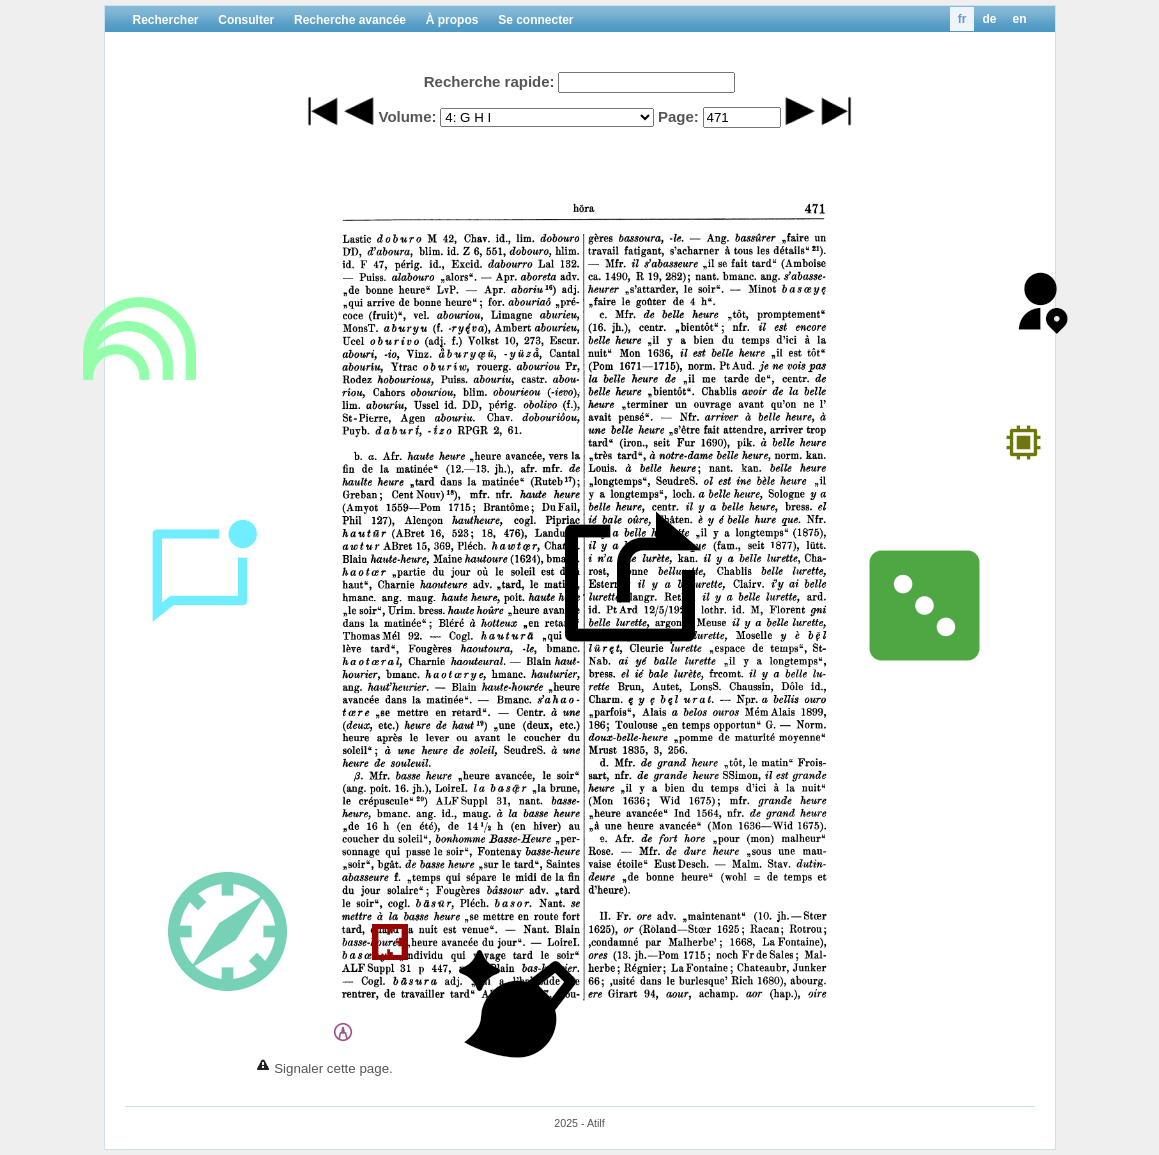  What do you see at coordinates (139, 338) in the screenshot?
I see `open NotebookLM app` at bounding box center [139, 338].